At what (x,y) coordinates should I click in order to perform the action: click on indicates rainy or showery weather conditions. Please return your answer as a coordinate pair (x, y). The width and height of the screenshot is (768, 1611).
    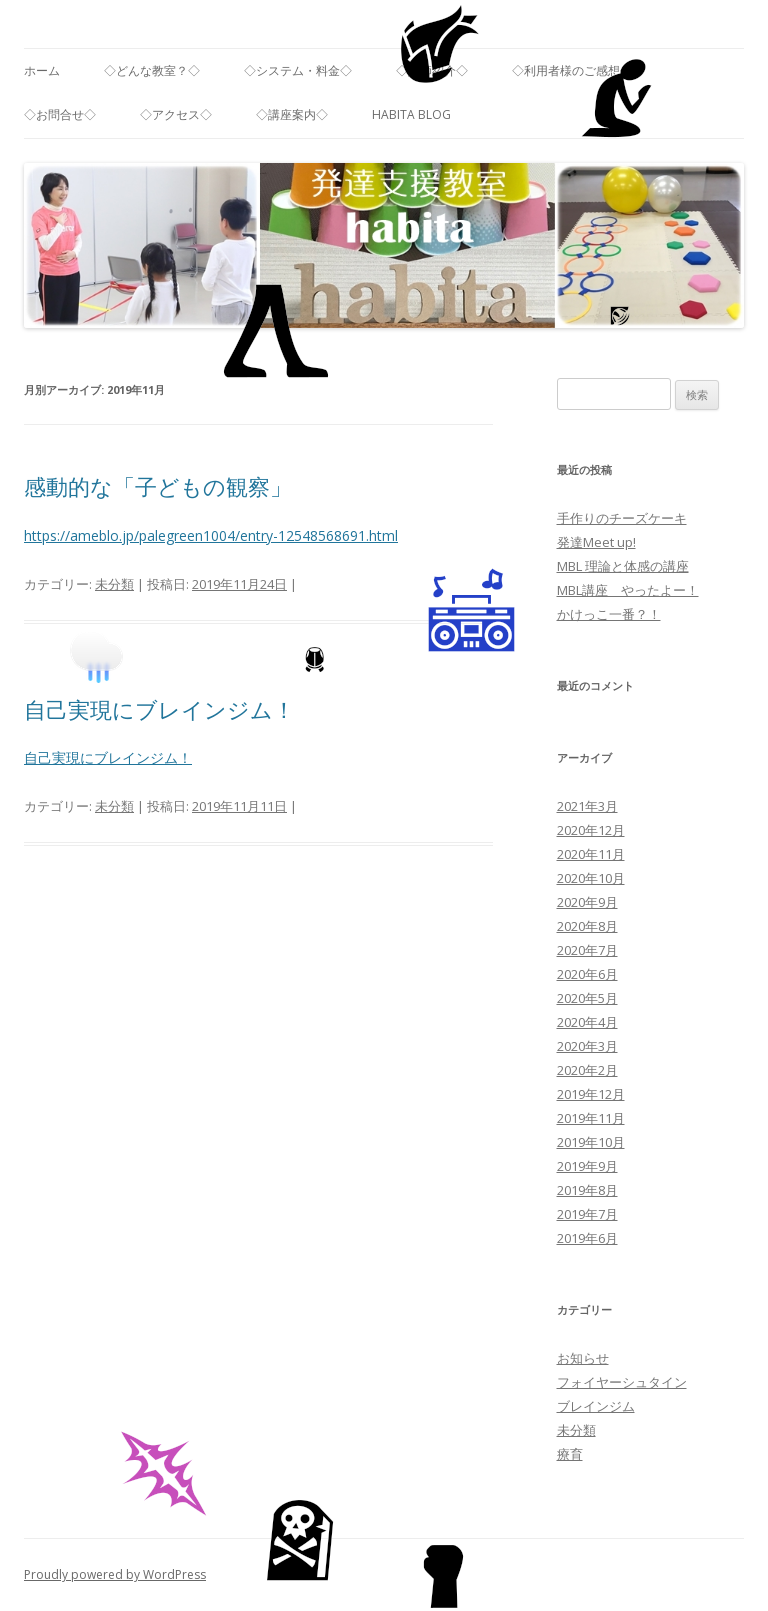
    Looking at the image, I should click on (96, 656).